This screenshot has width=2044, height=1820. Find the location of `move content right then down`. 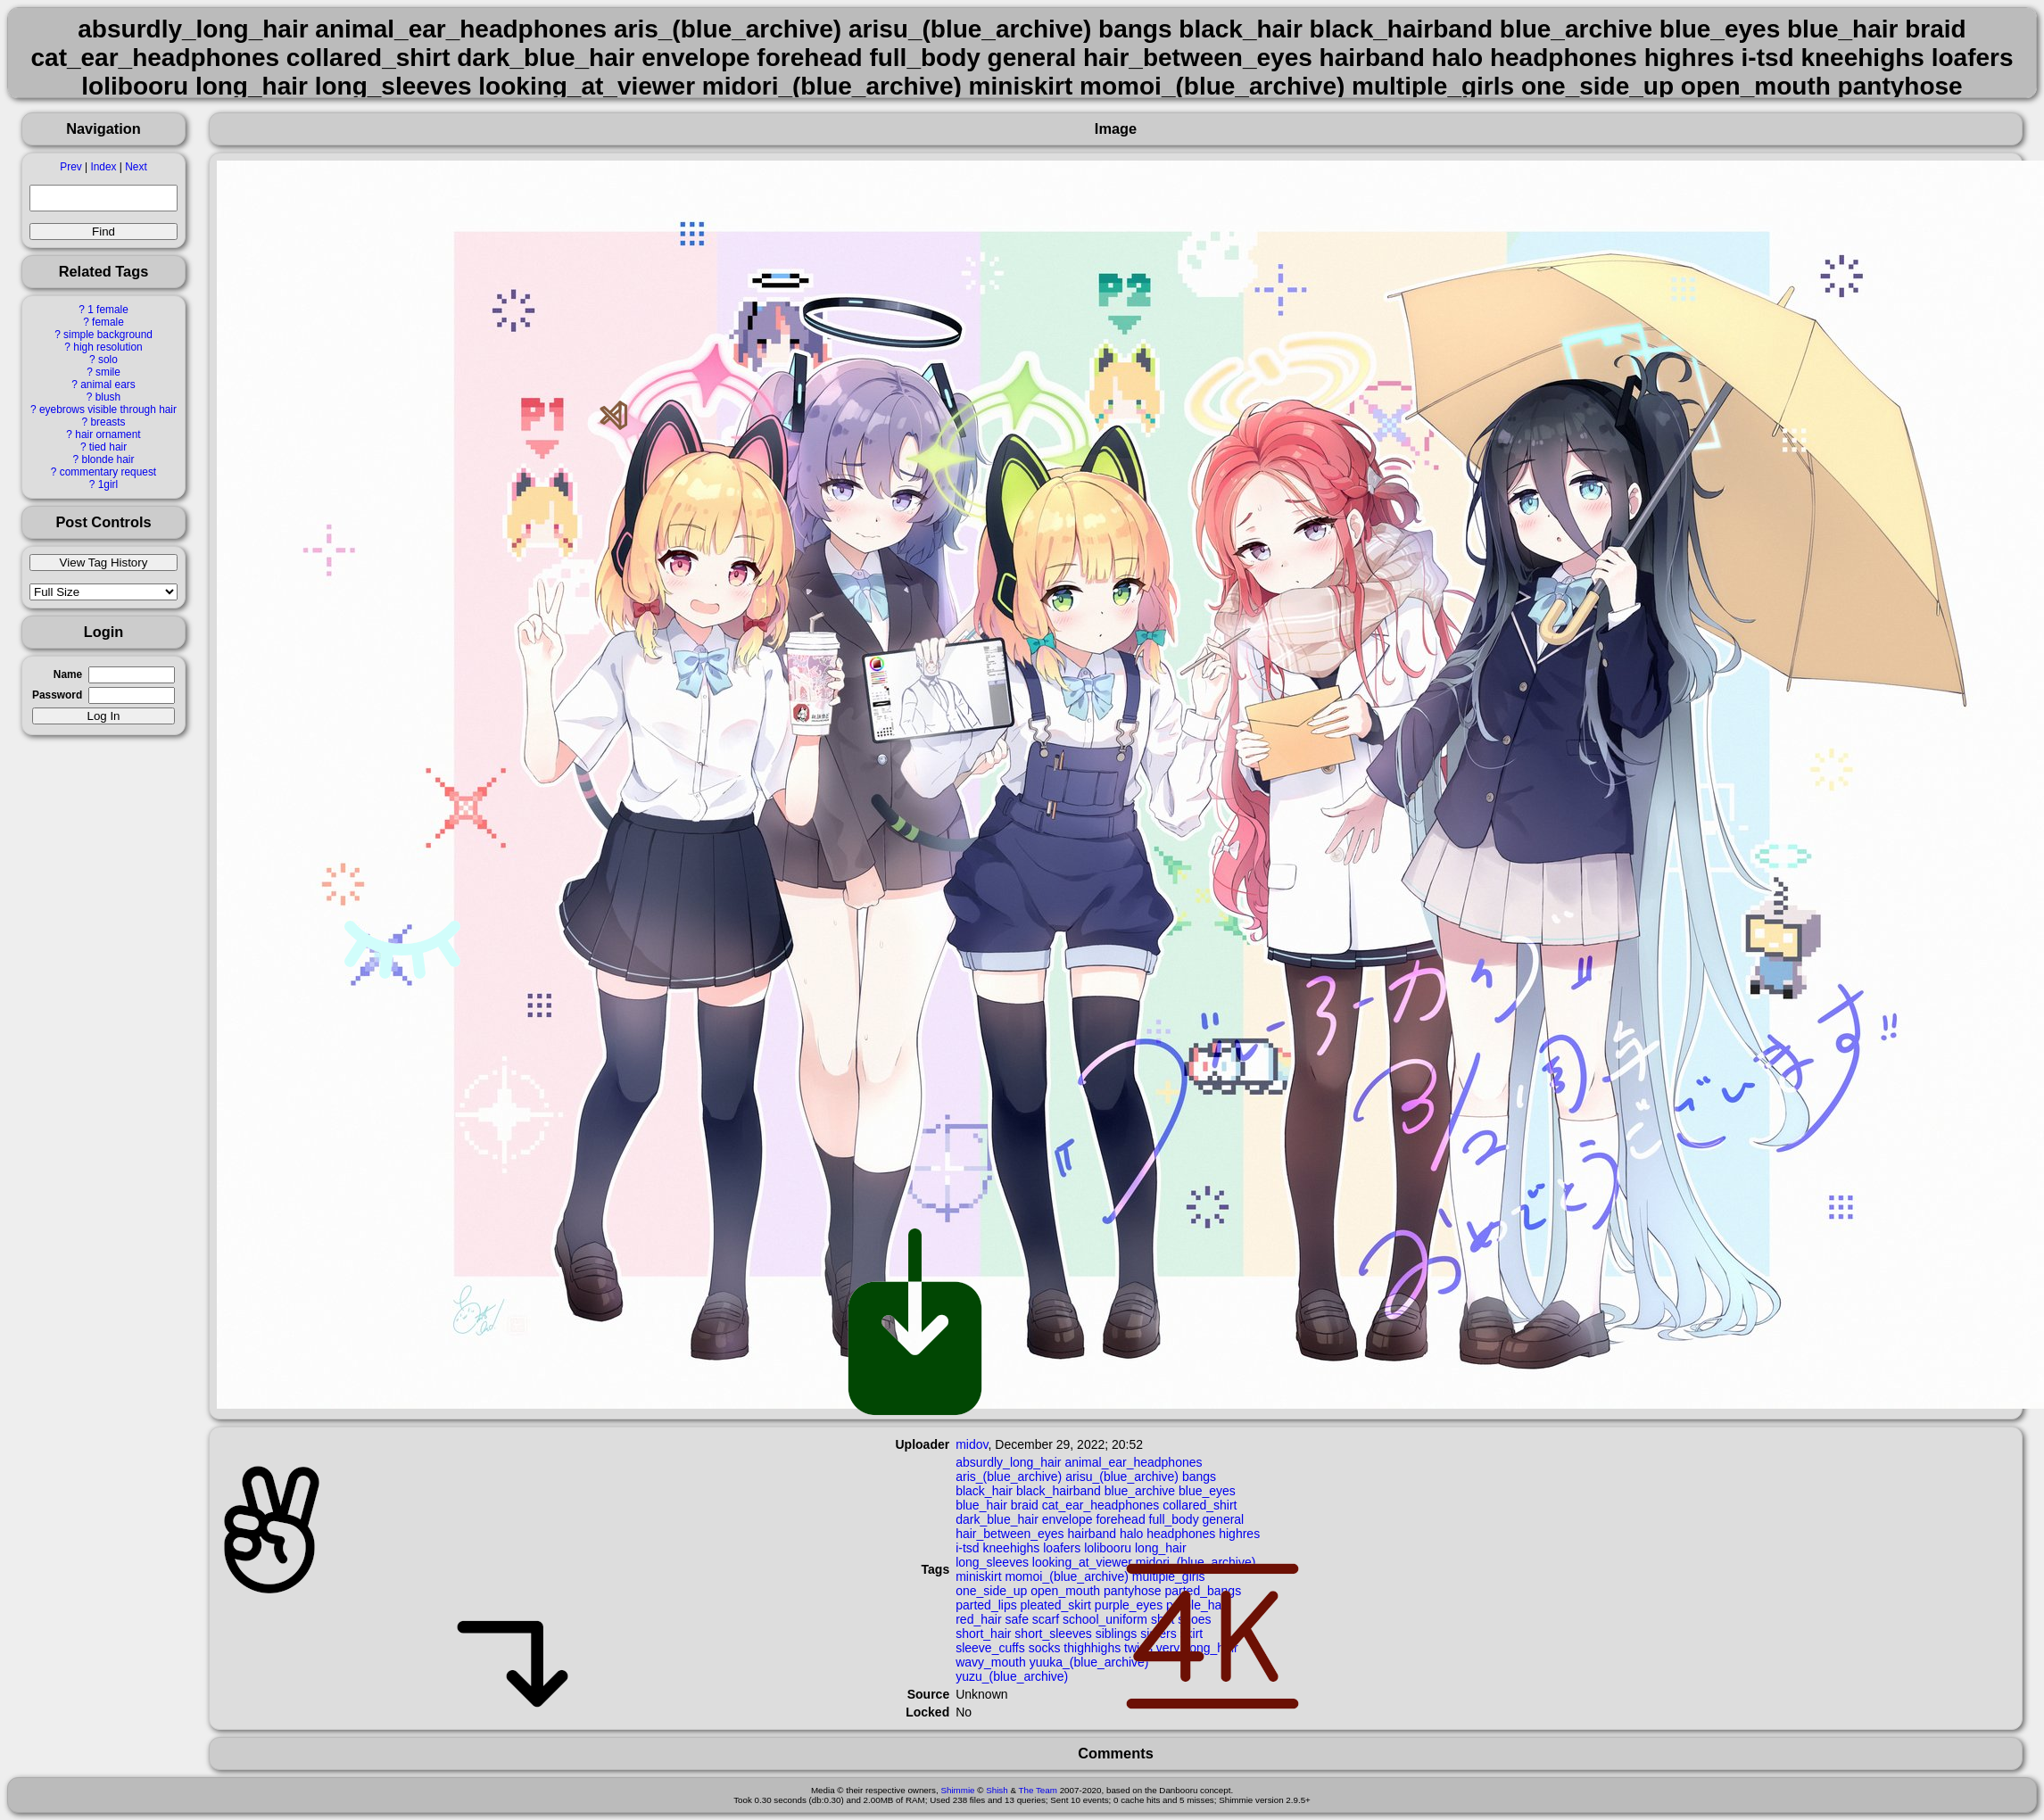

move content right then down is located at coordinates (512, 1659).